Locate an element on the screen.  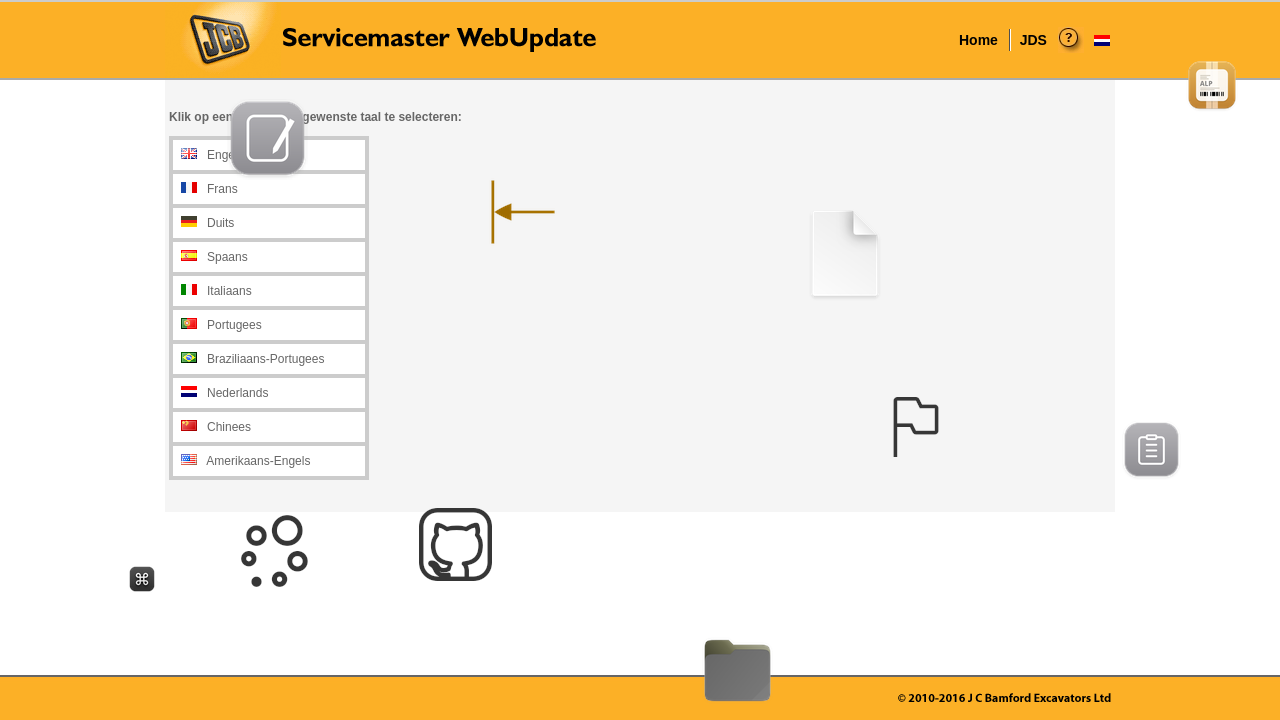
a blank or empty document file is located at coordinates (845, 255).